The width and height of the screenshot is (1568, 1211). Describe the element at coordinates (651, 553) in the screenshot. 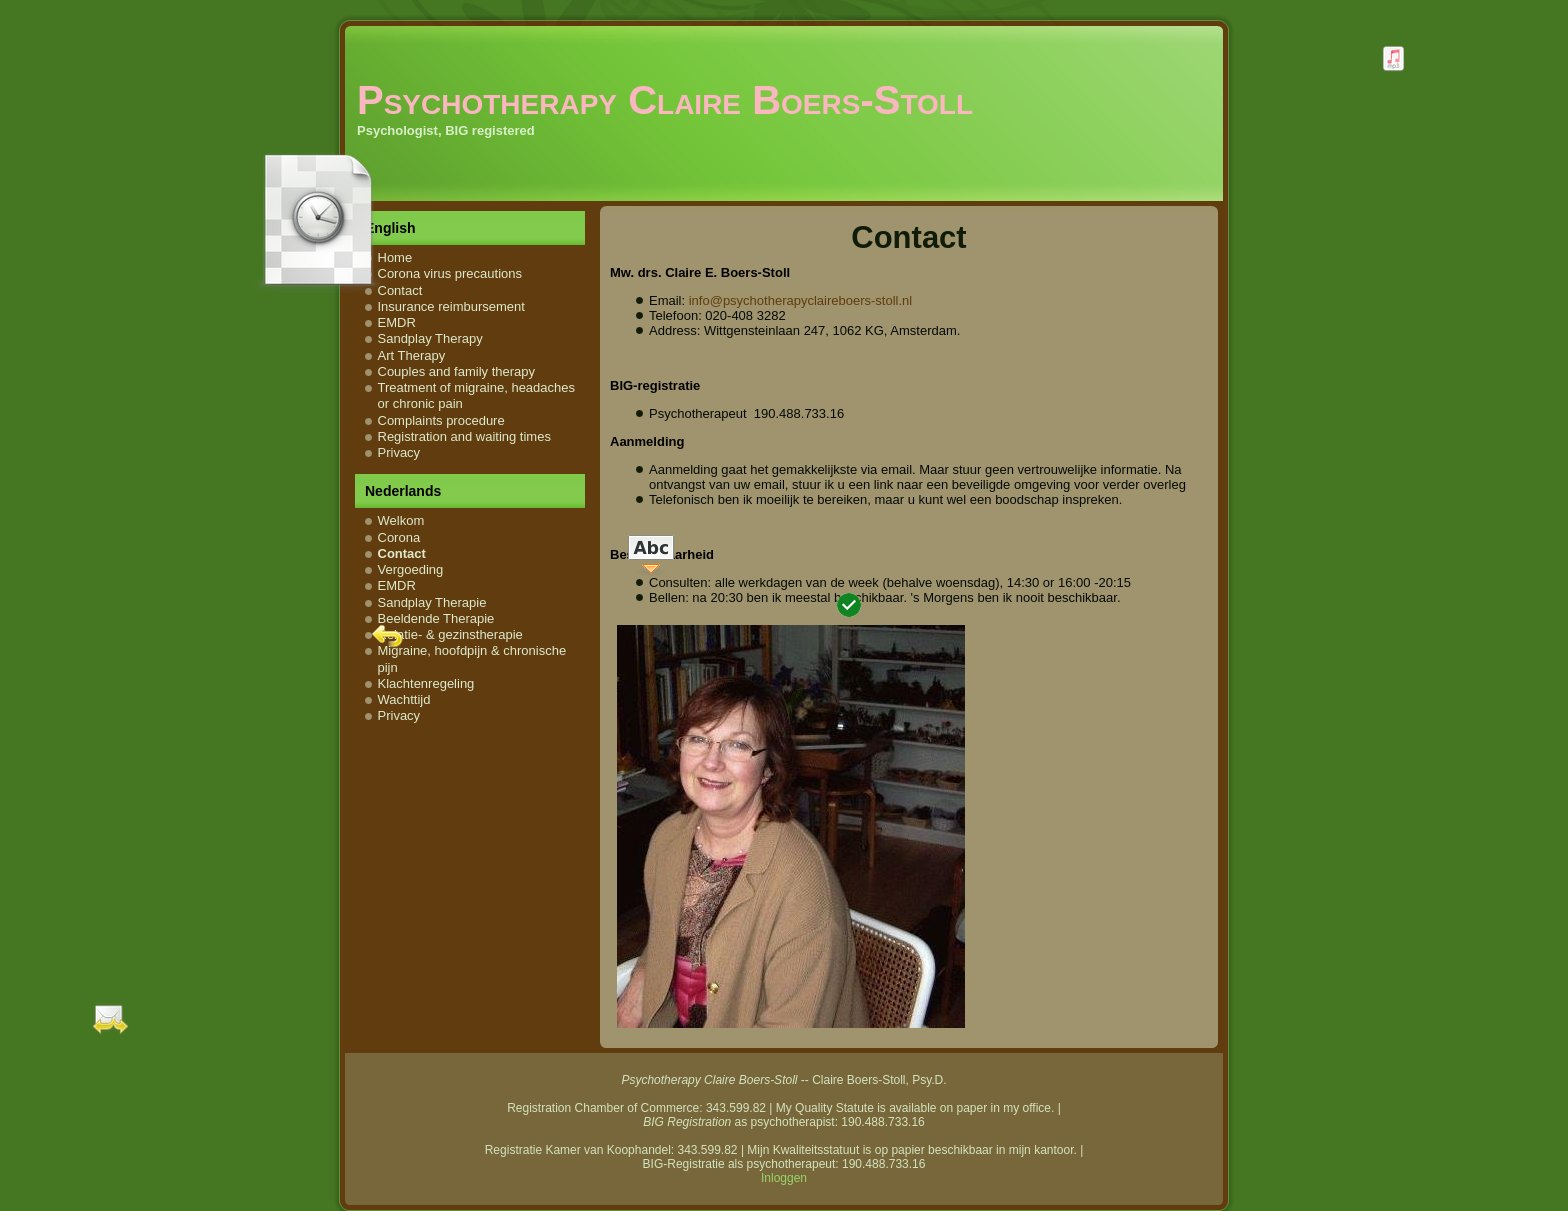

I see `insert text at cursor position` at that location.